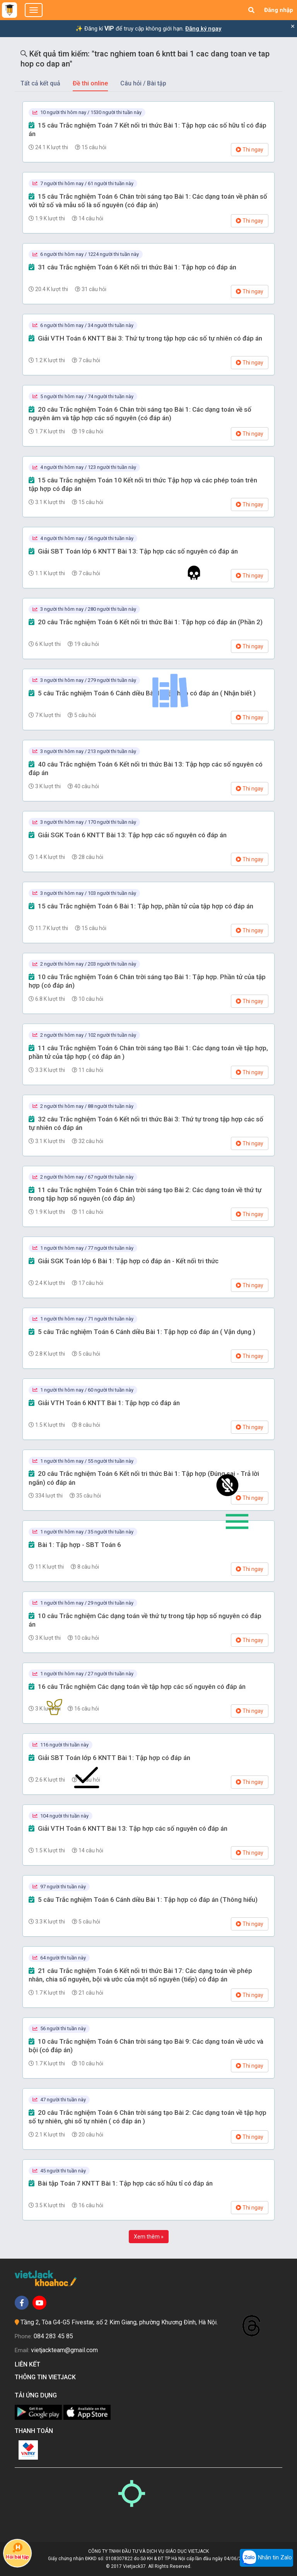 The height and width of the screenshot is (2576, 297). Describe the element at coordinates (237, 1521) in the screenshot. I see `open navigation menu` at that location.